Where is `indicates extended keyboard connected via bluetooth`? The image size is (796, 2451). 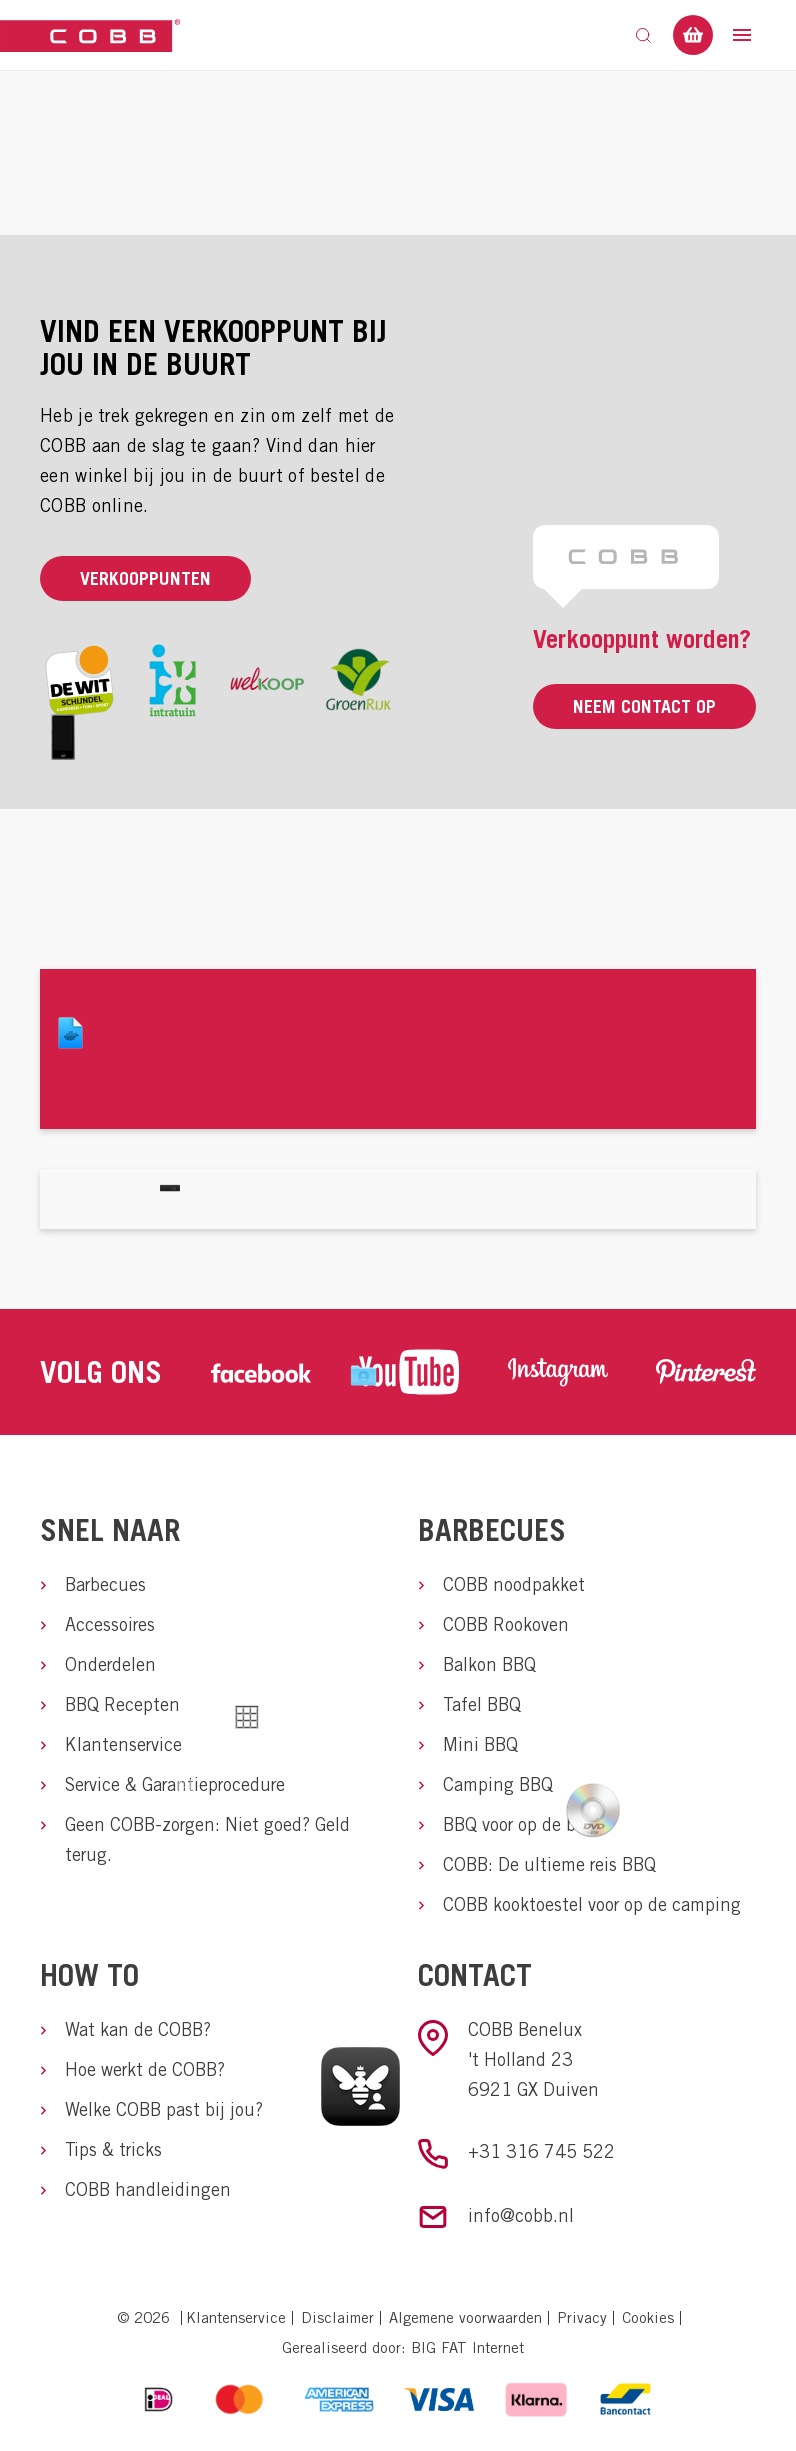 indicates extended keyboard connected via bluetooth is located at coordinates (170, 1188).